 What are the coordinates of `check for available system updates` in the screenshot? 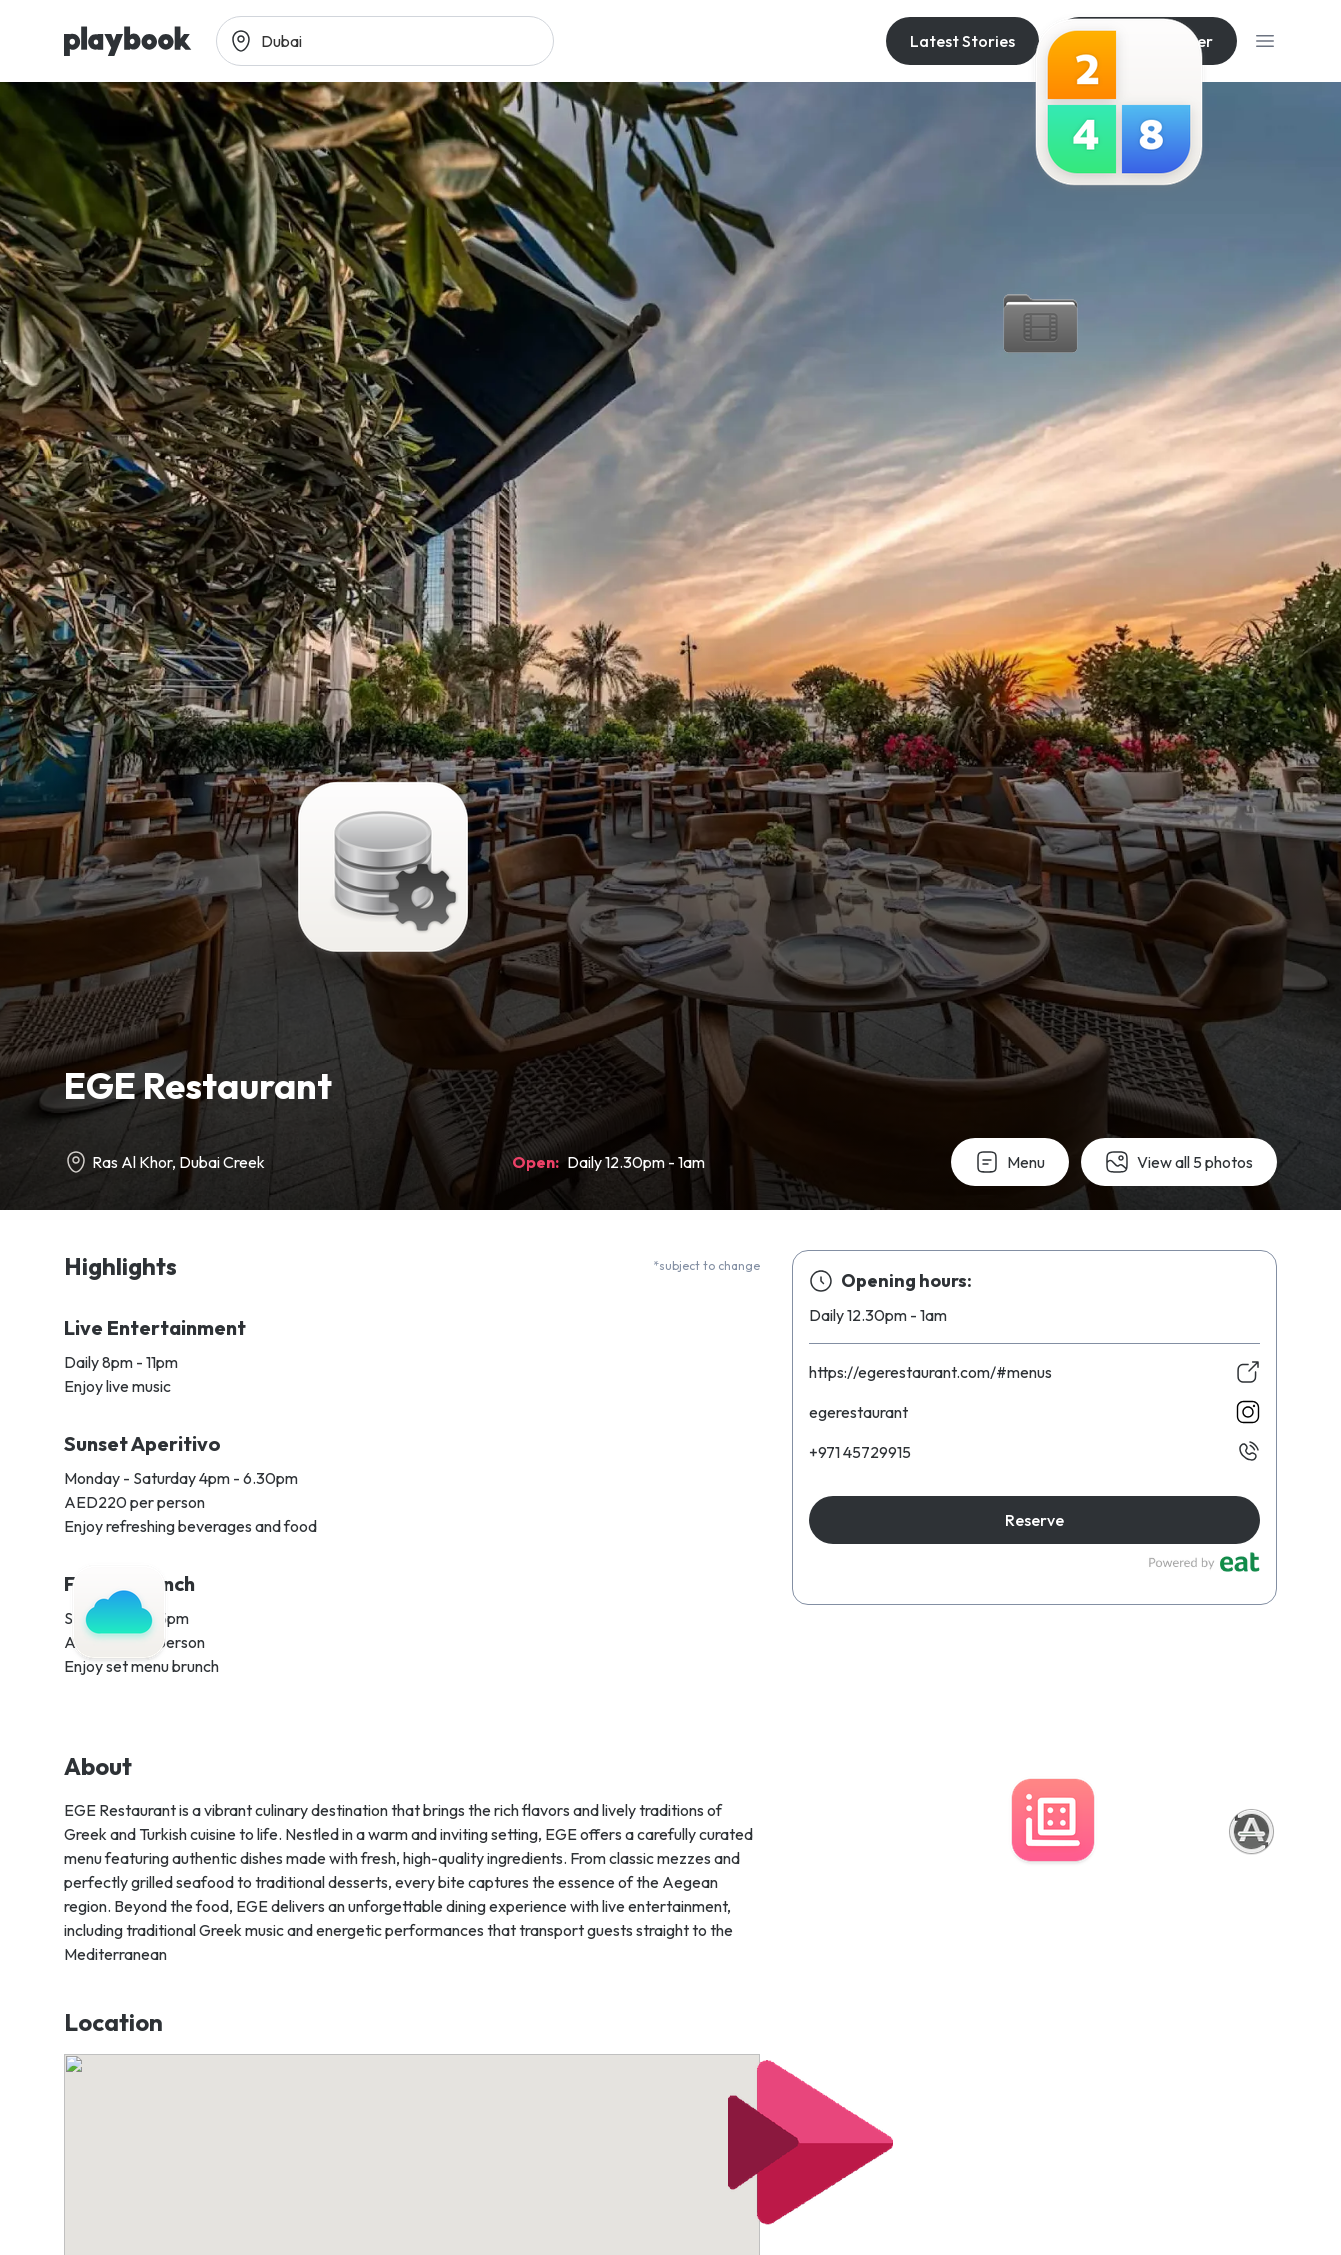 It's located at (1251, 1831).